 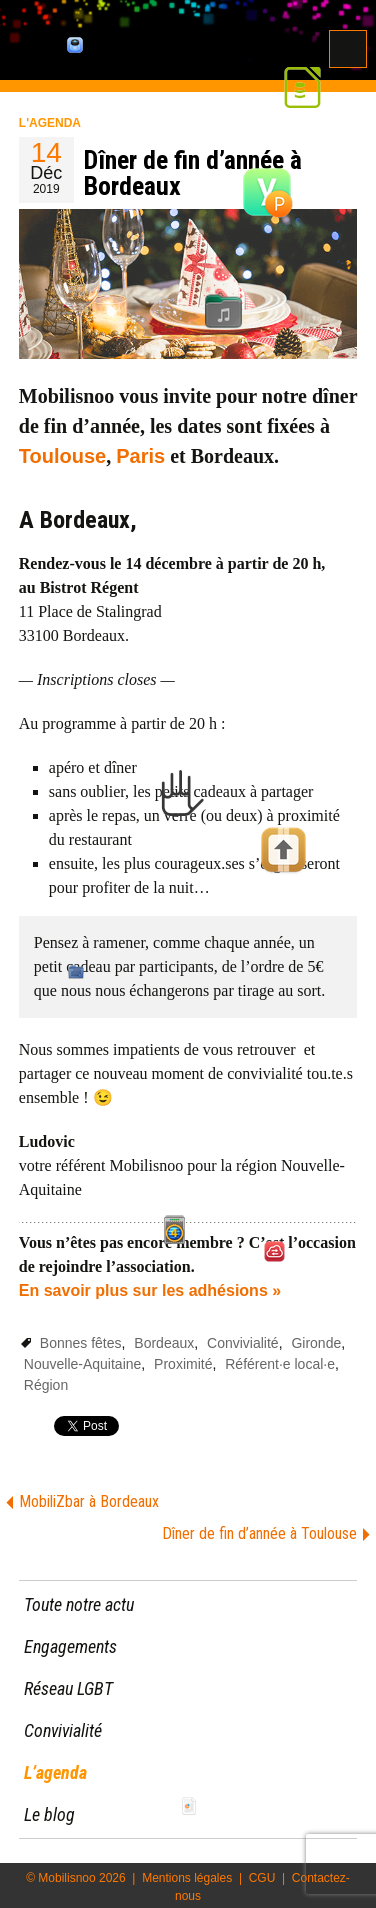 I want to click on open preview app to view images and PDFs, so click(x=75, y=45).